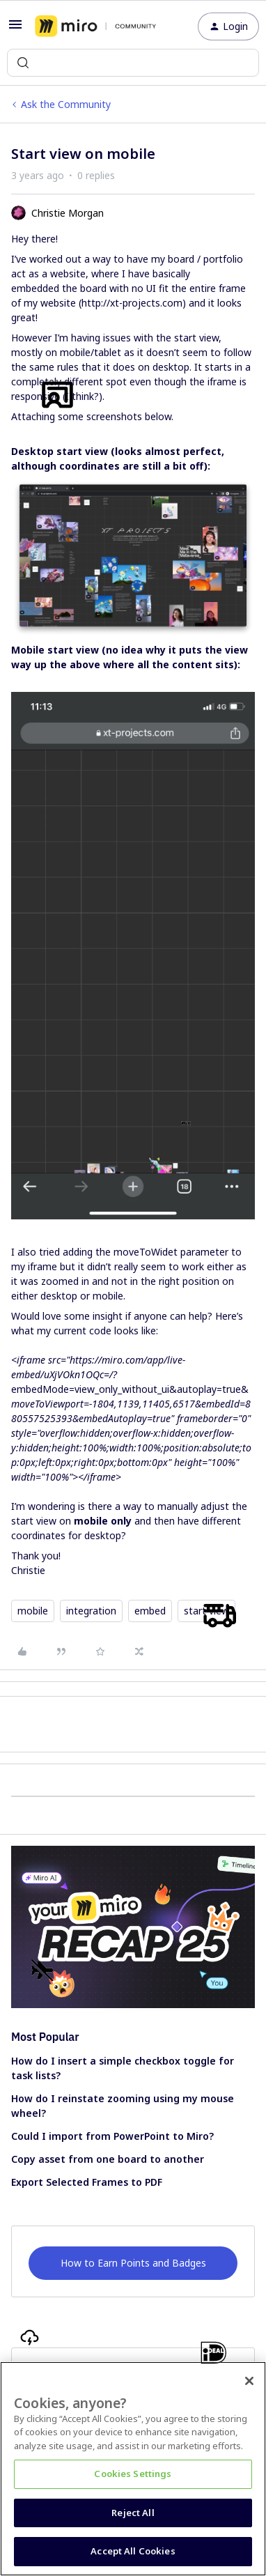 This screenshot has width=266, height=2576. I want to click on emergency services or fire department contact, so click(219, 1614).